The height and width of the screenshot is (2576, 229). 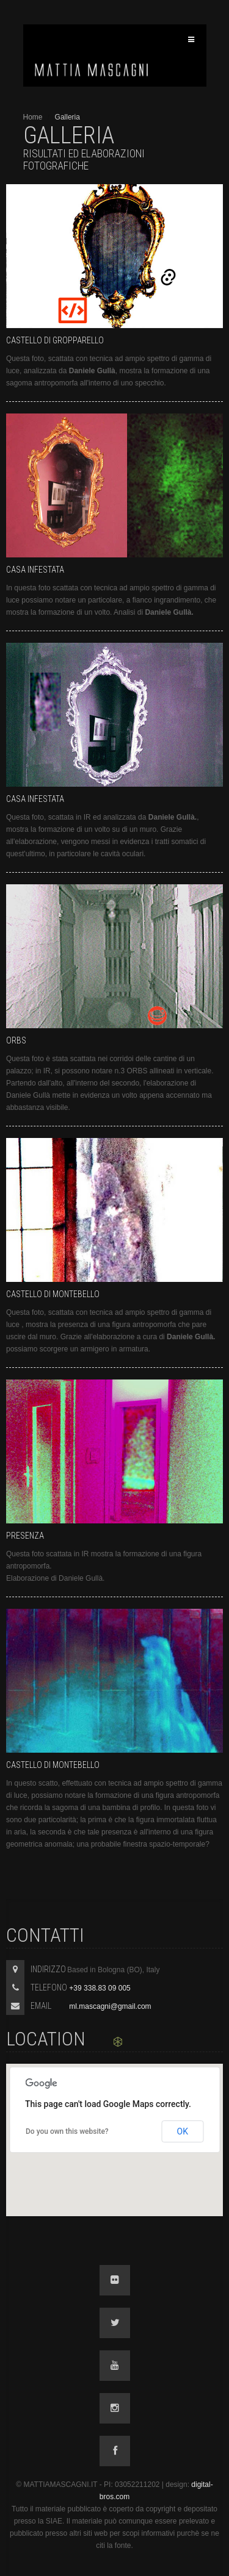 I want to click on vfairs virtual events platform logo, so click(x=118, y=2042).